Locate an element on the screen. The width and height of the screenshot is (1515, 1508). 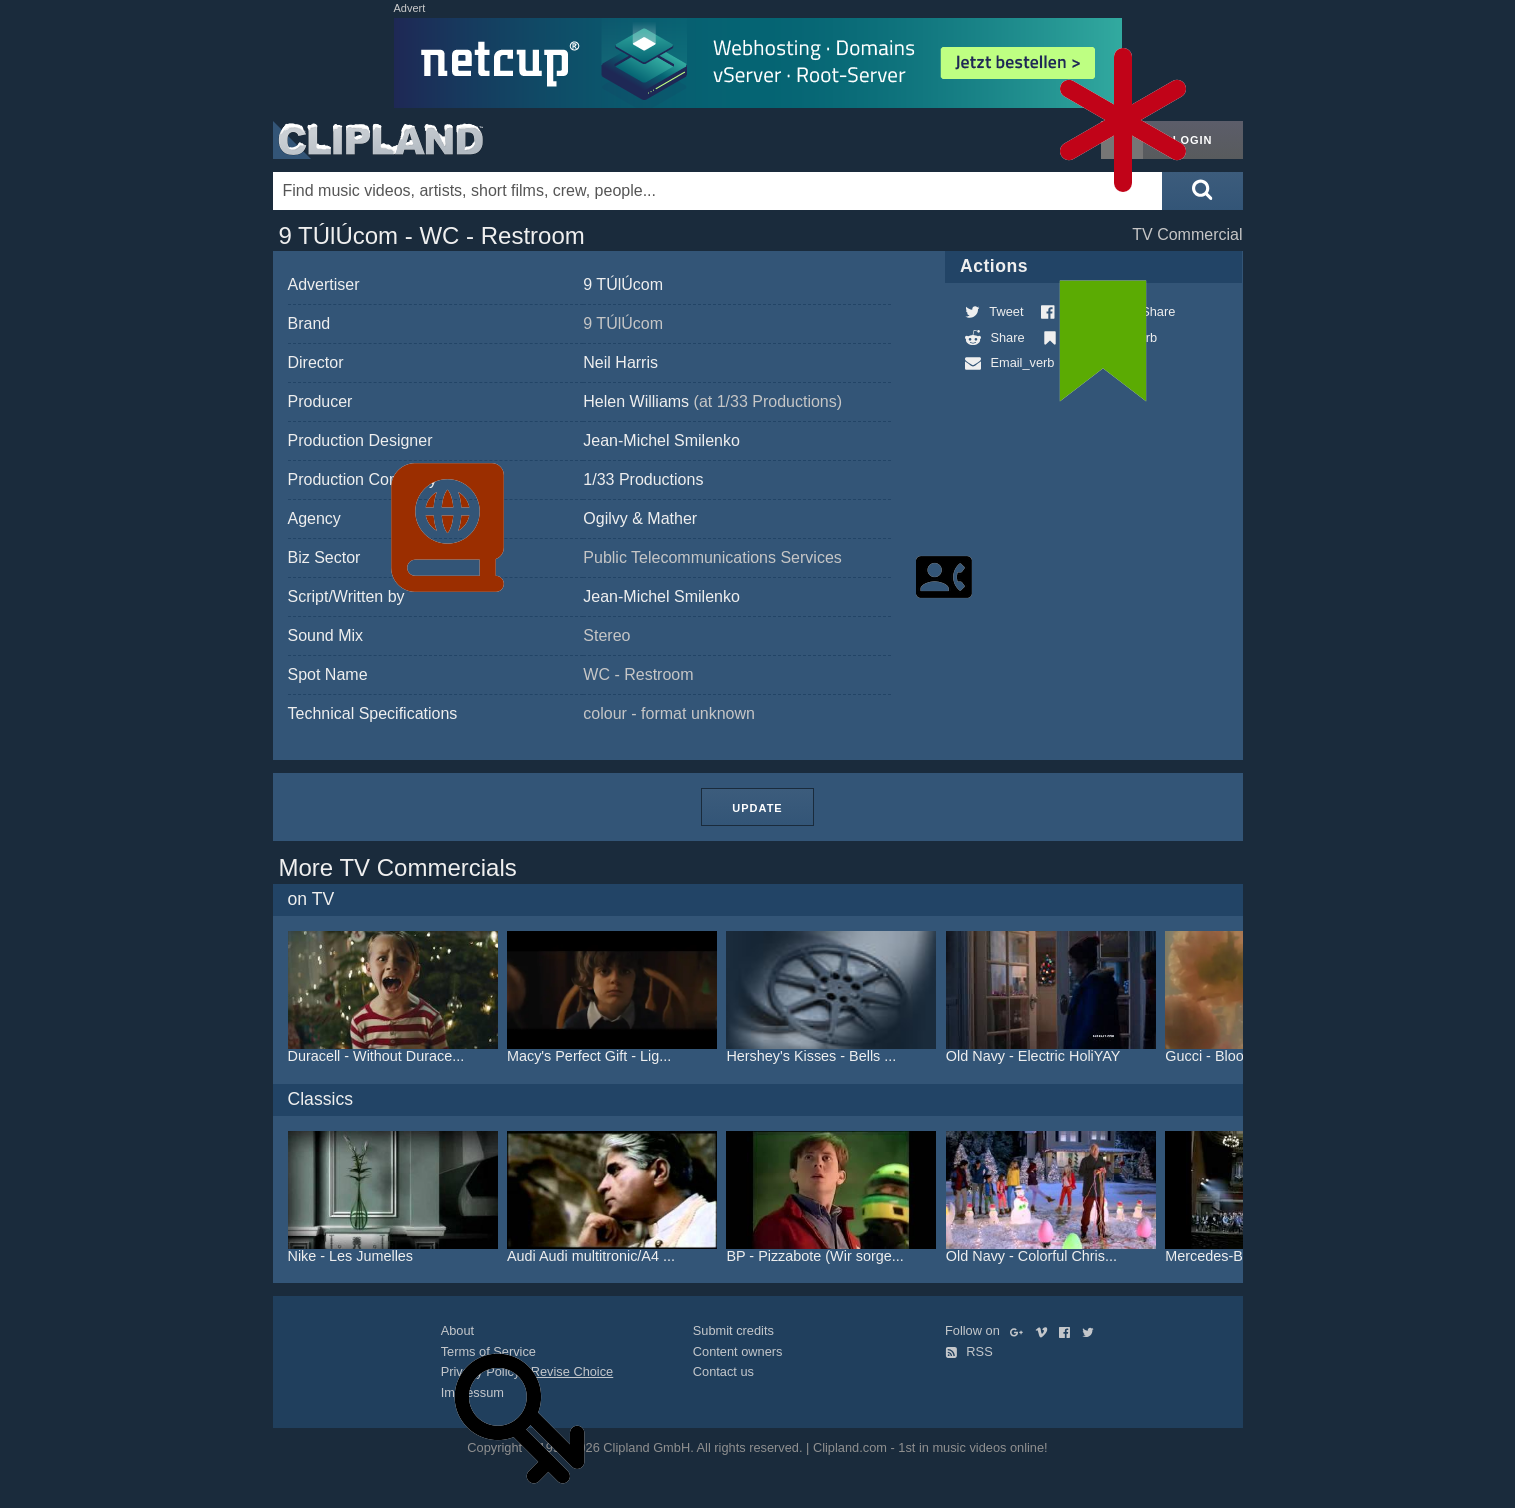
select intergender or non-binary gender option is located at coordinates (519, 1418).